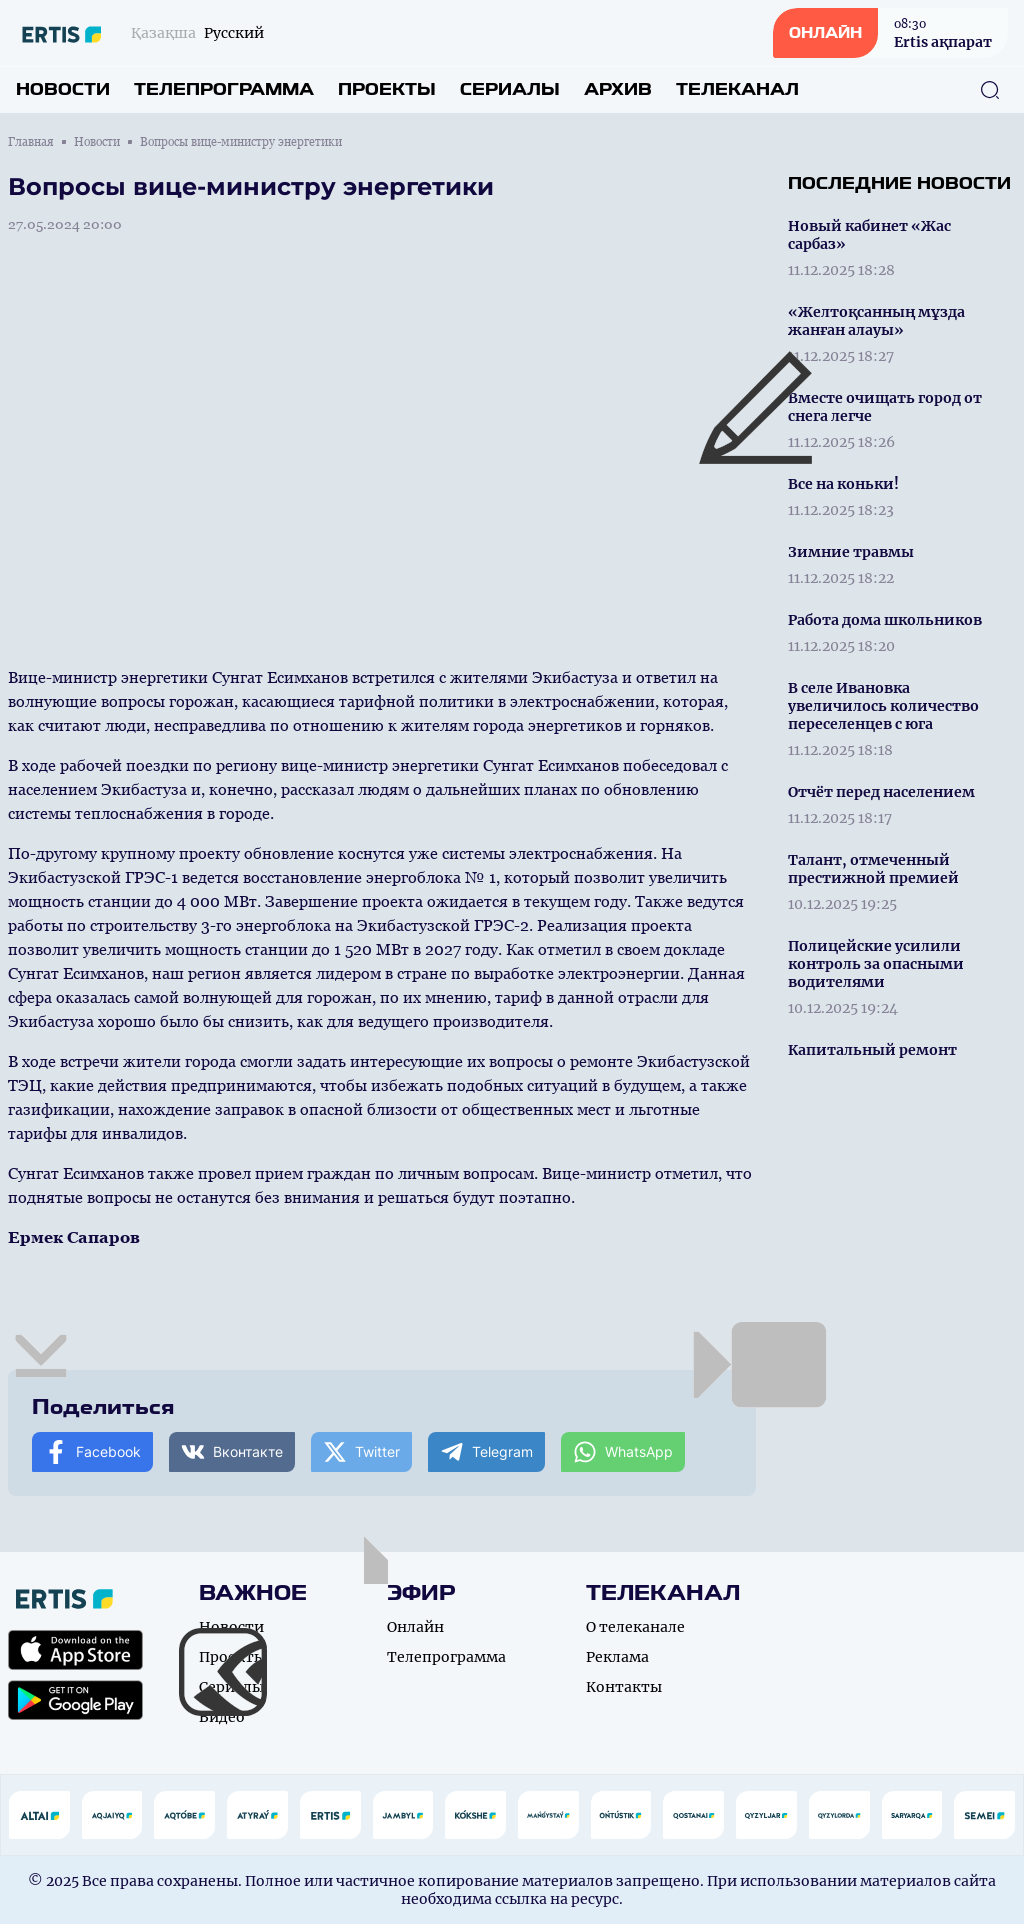 This screenshot has height=1924, width=1024. What do you see at coordinates (376, 1560) in the screenshot?
I see `move selection cursor to end of text` at bounding box center [376, 1560].